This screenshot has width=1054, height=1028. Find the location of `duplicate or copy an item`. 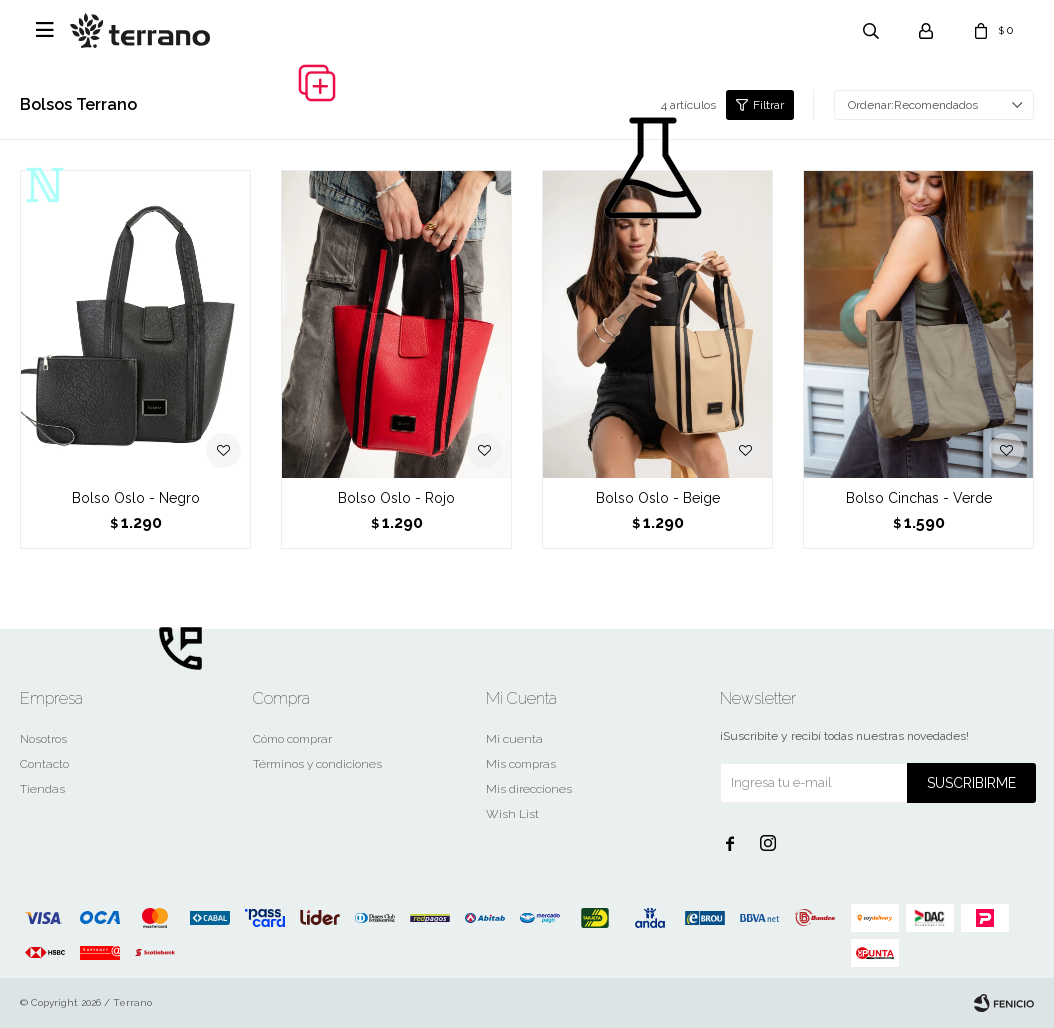

duplicate or copy an item is located at coordinates (317, 83).